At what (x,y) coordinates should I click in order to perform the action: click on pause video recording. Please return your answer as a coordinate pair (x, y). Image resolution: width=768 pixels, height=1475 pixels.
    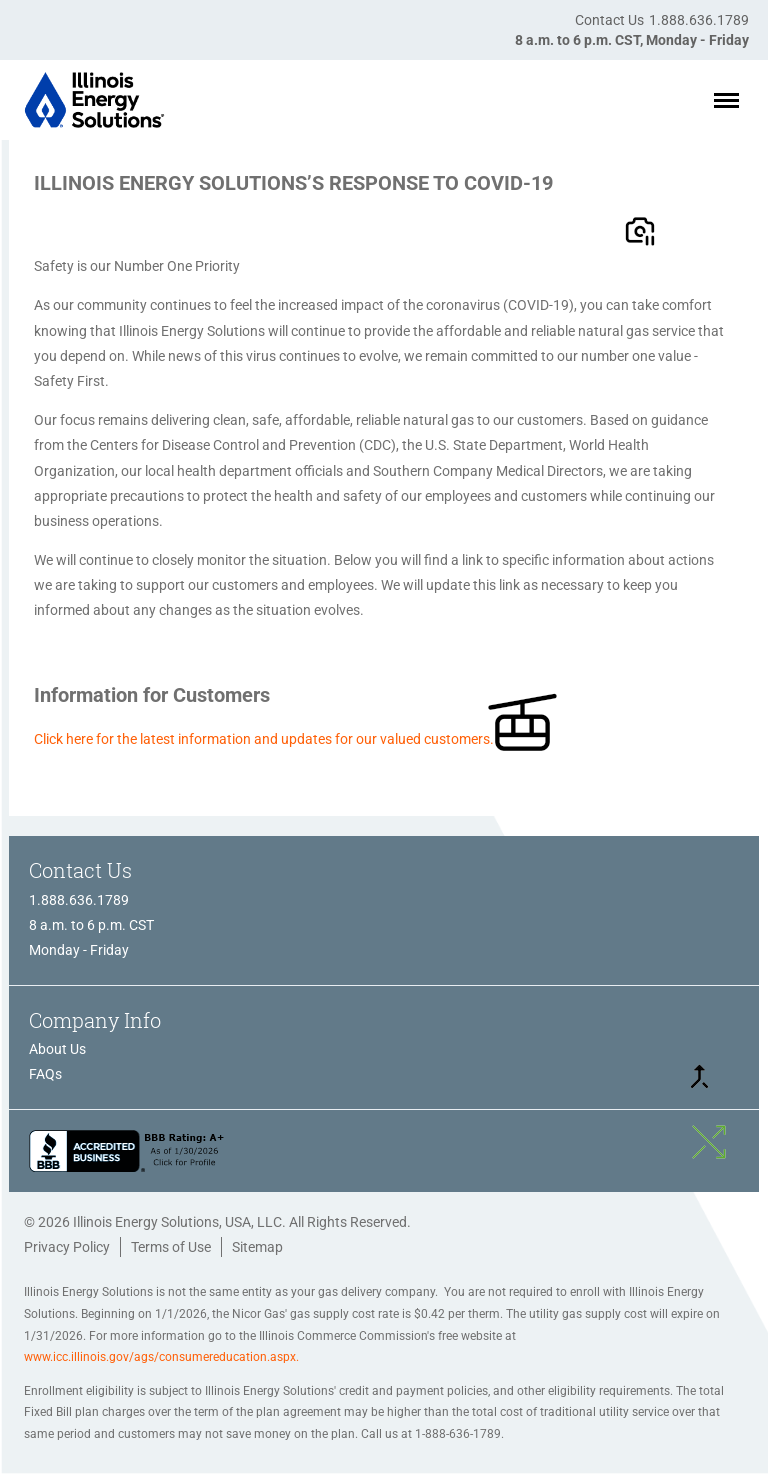
    Looking at the image, I should click on (640, 230).